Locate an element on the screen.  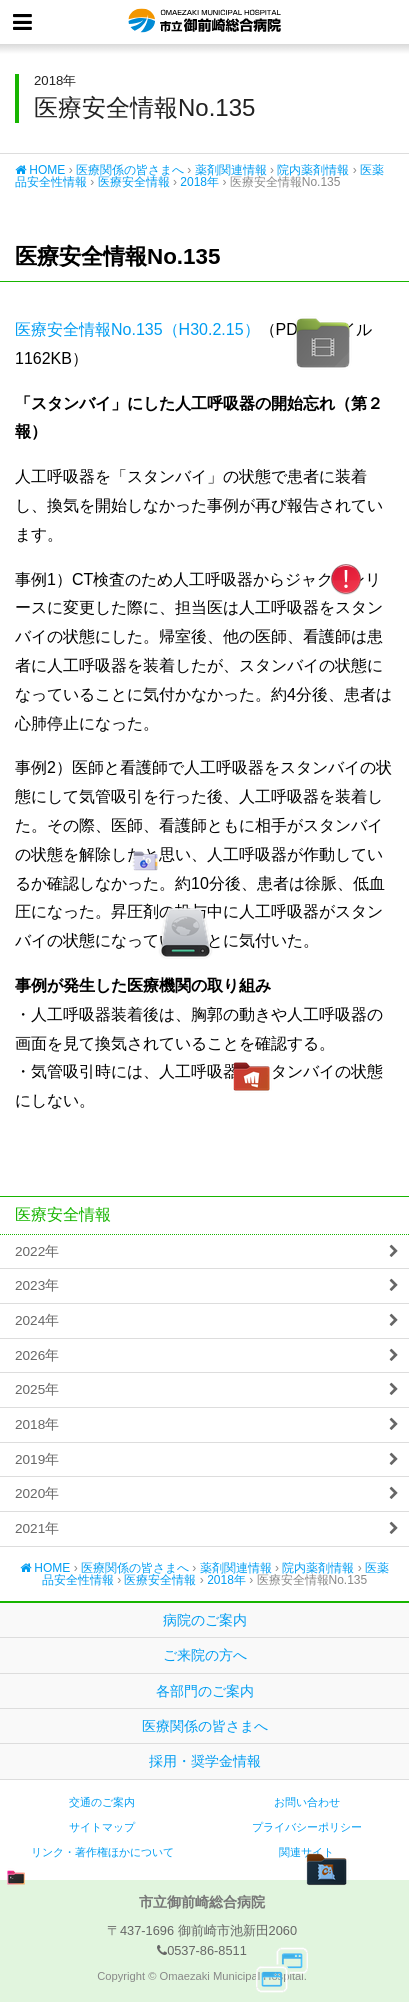
indicates a warning or important alert is located at coordinates (346, 579).